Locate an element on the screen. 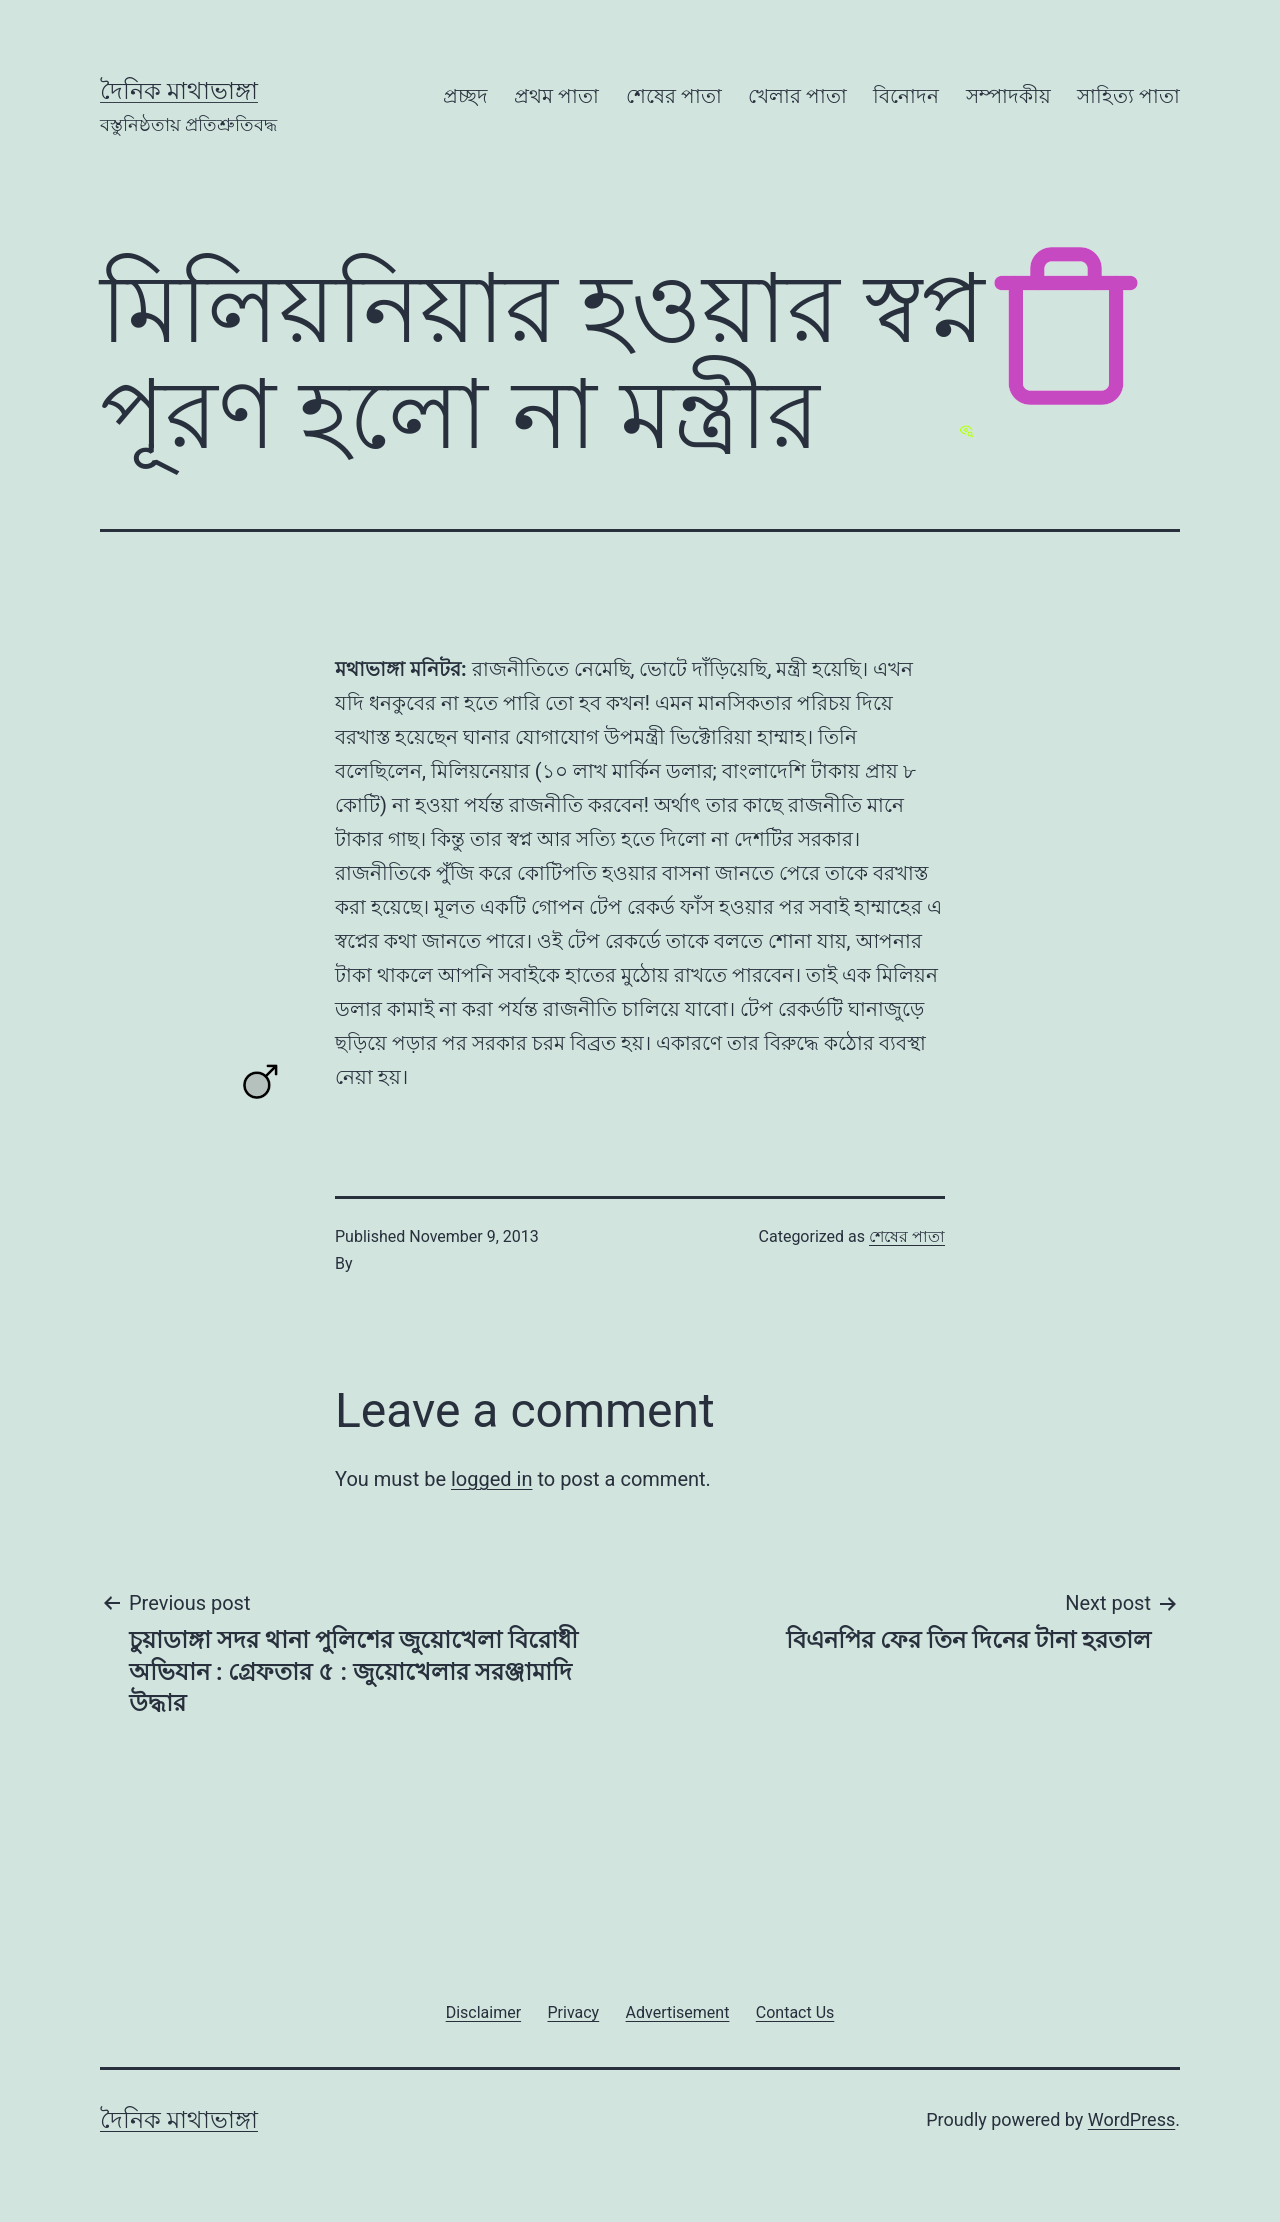 The width and height of the screenshot is (1280, 2222). search through viewed or watched items is located at coordinates (966, 430).